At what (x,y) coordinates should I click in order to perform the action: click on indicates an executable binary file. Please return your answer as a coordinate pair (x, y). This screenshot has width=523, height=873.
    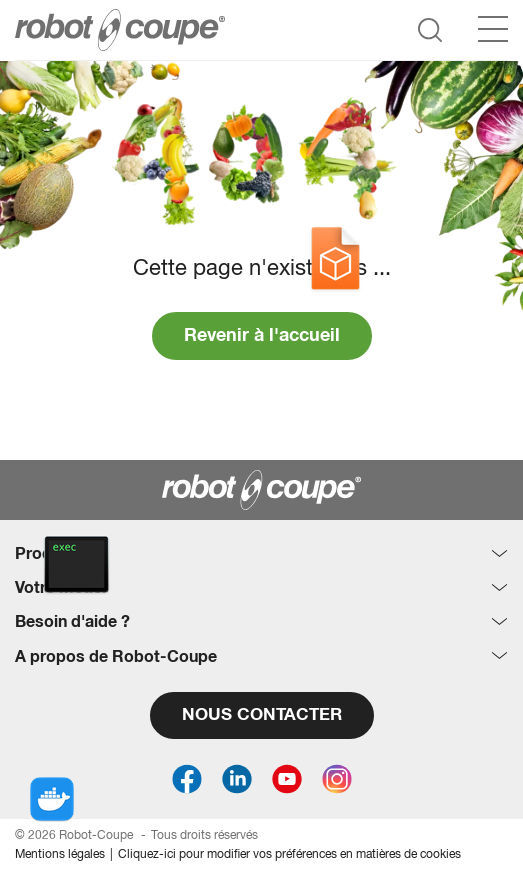
    Looking at the image, I should click on (76, 564).